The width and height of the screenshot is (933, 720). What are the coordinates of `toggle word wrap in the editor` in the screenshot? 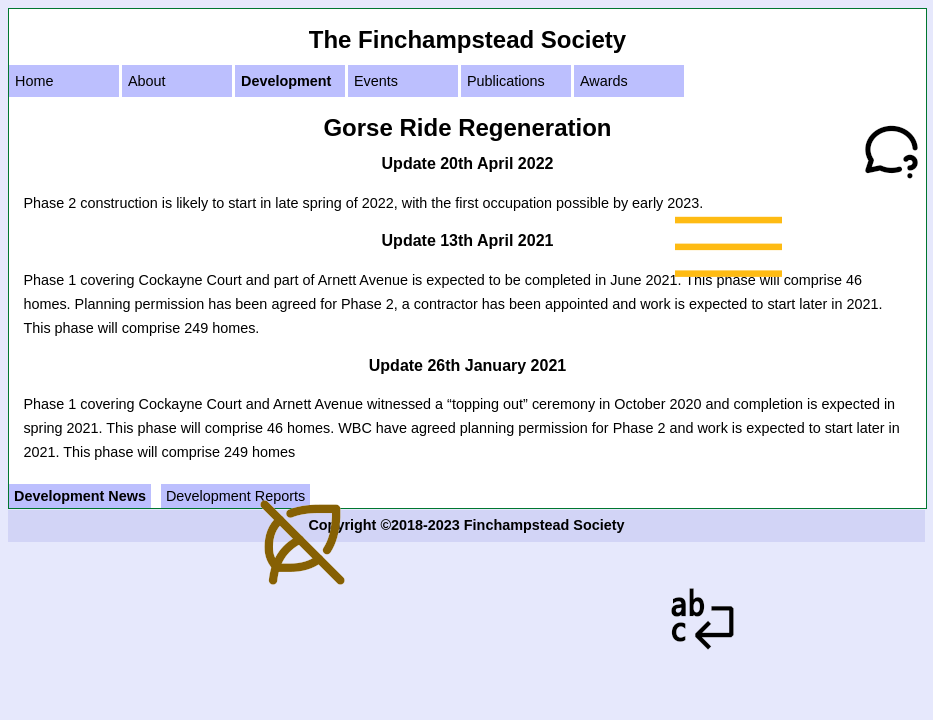 It's located at (702, 619).